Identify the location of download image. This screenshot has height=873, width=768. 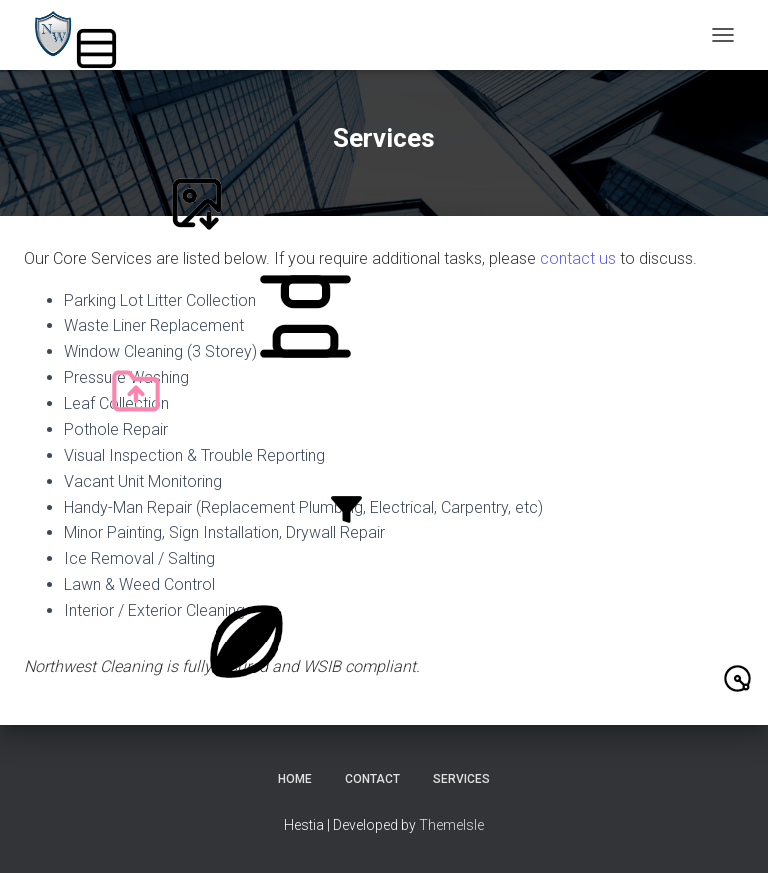
(197, 203).